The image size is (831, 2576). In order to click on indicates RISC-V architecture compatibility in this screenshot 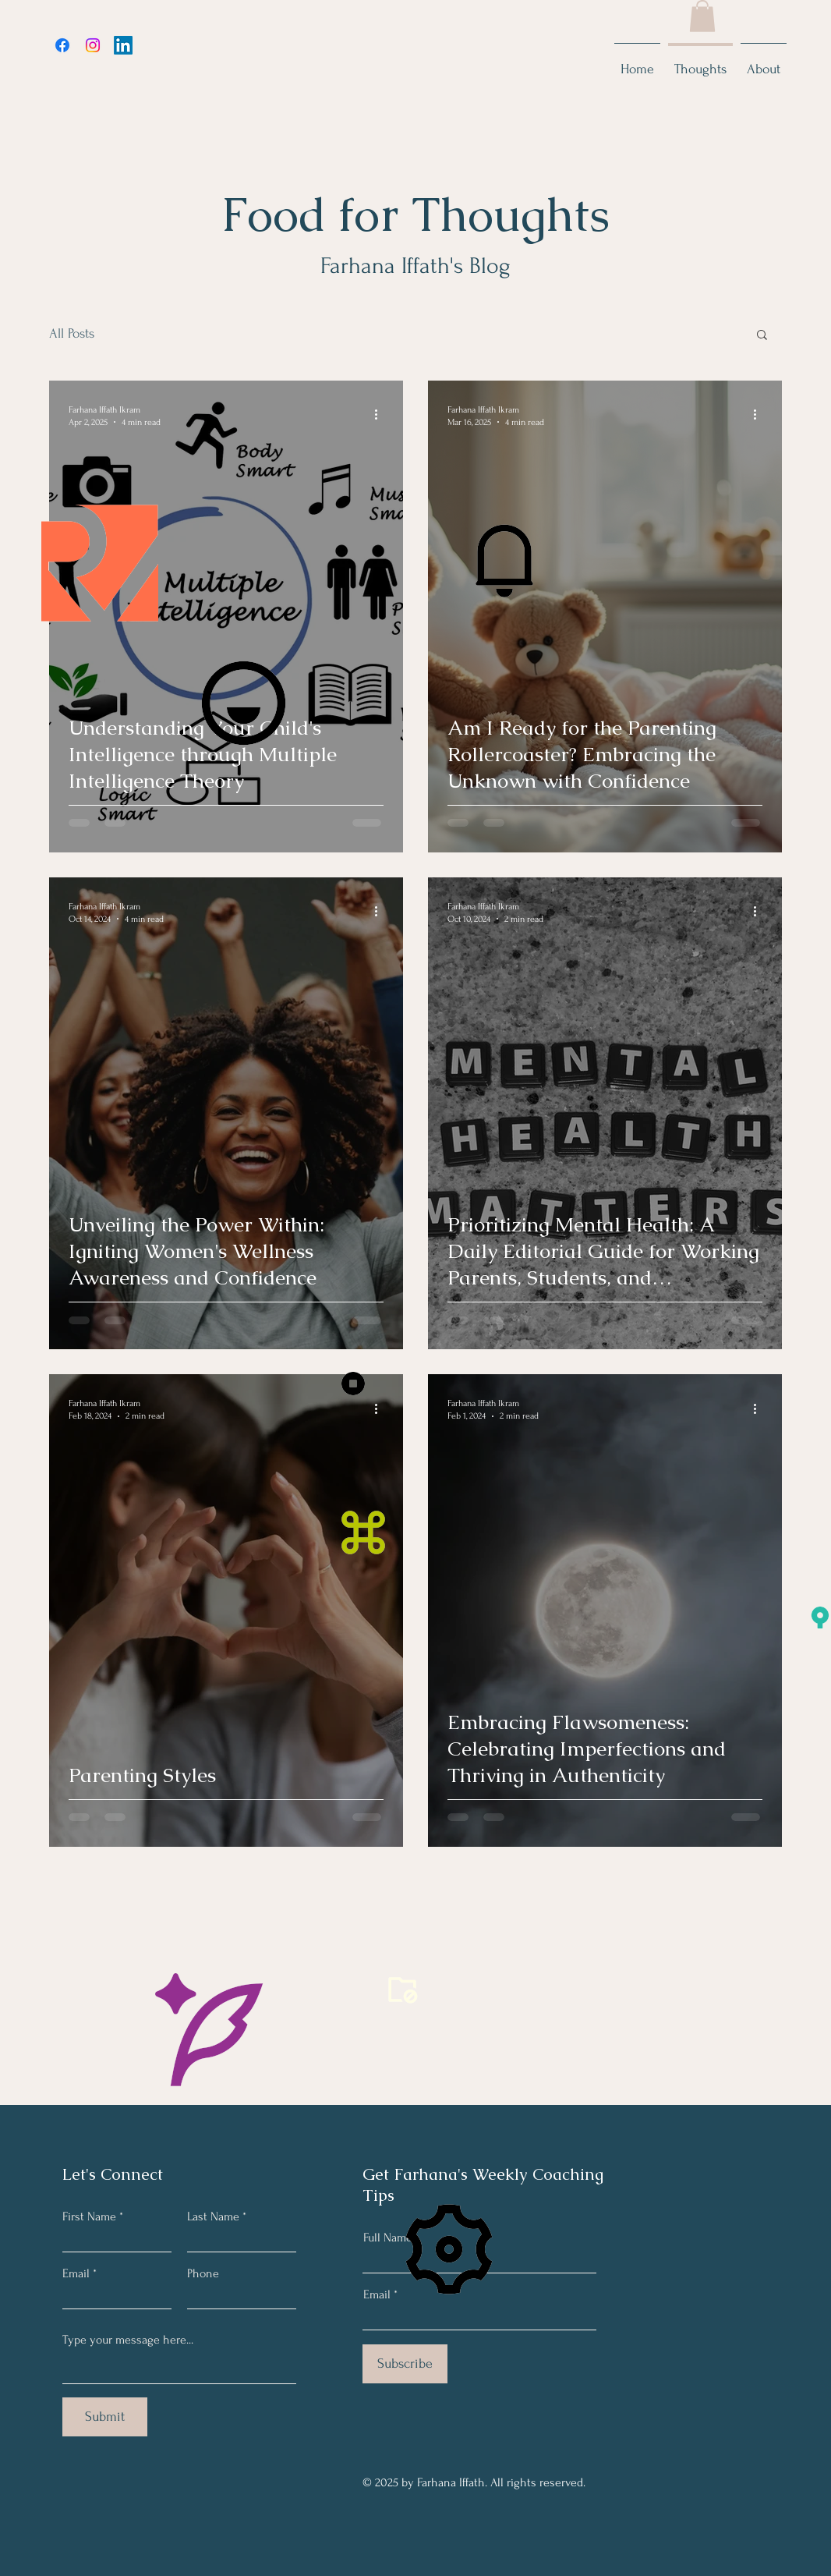, I will do `click(100, 563)`.